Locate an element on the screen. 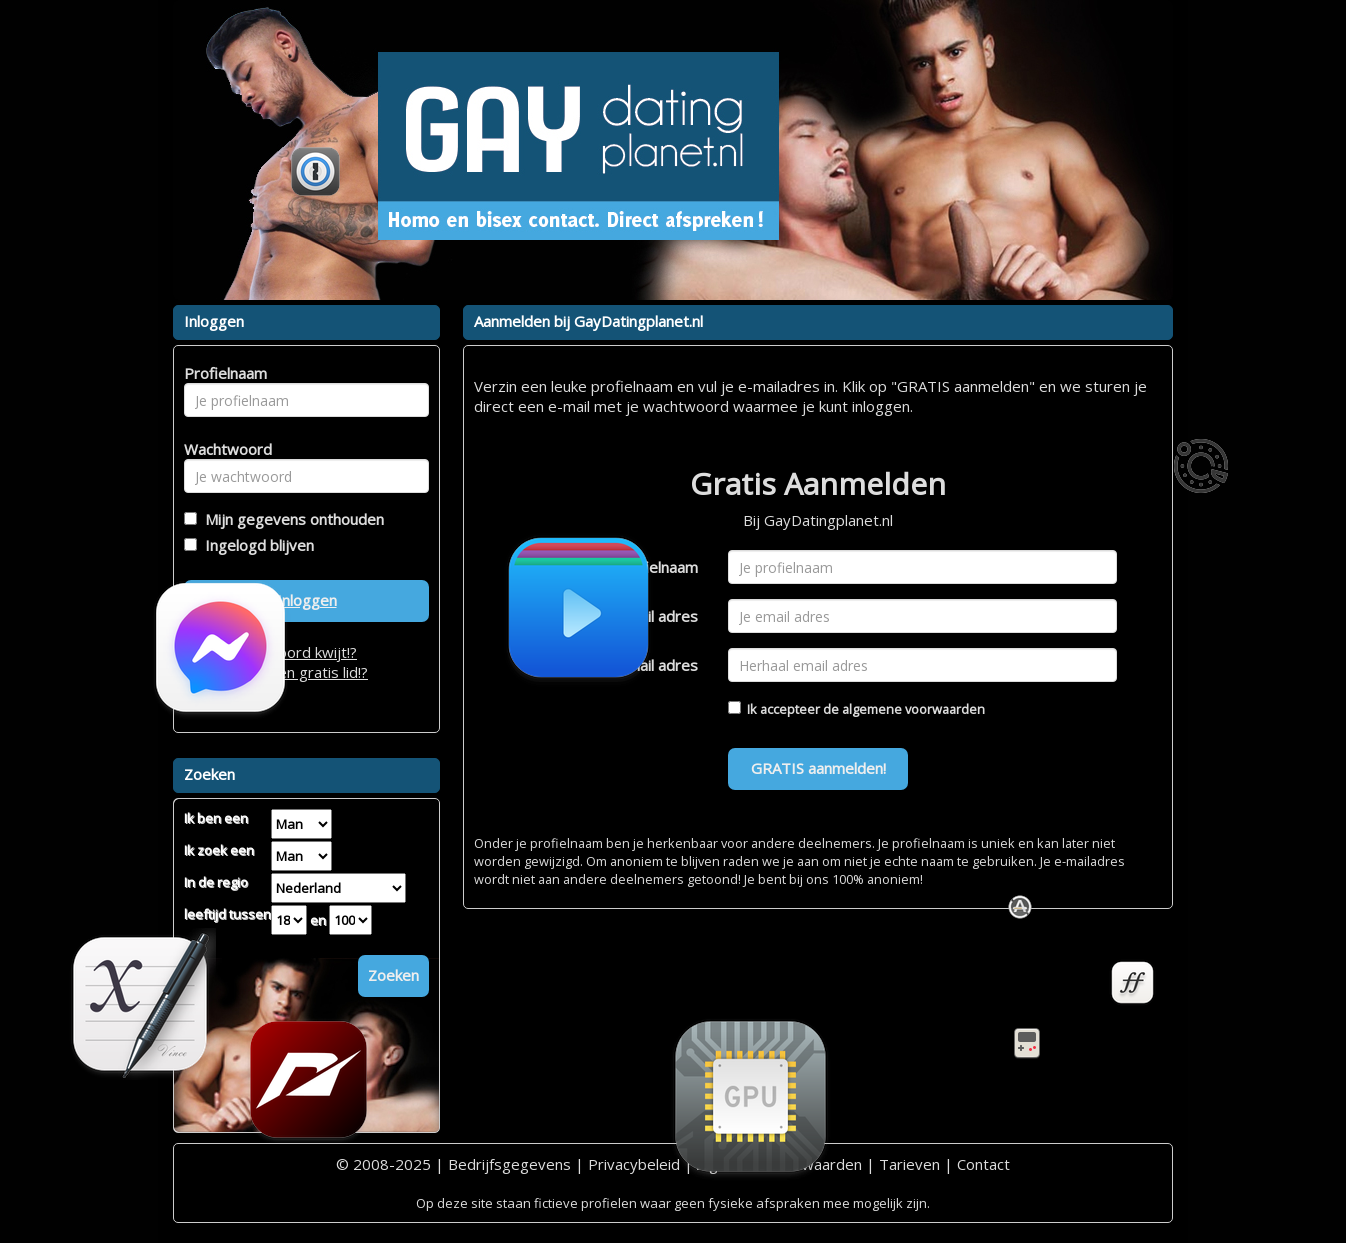 The width and height of the screenshot is (1346, 1243). launch need for speed most wanted 2 is located at coordinates (308, 1079).